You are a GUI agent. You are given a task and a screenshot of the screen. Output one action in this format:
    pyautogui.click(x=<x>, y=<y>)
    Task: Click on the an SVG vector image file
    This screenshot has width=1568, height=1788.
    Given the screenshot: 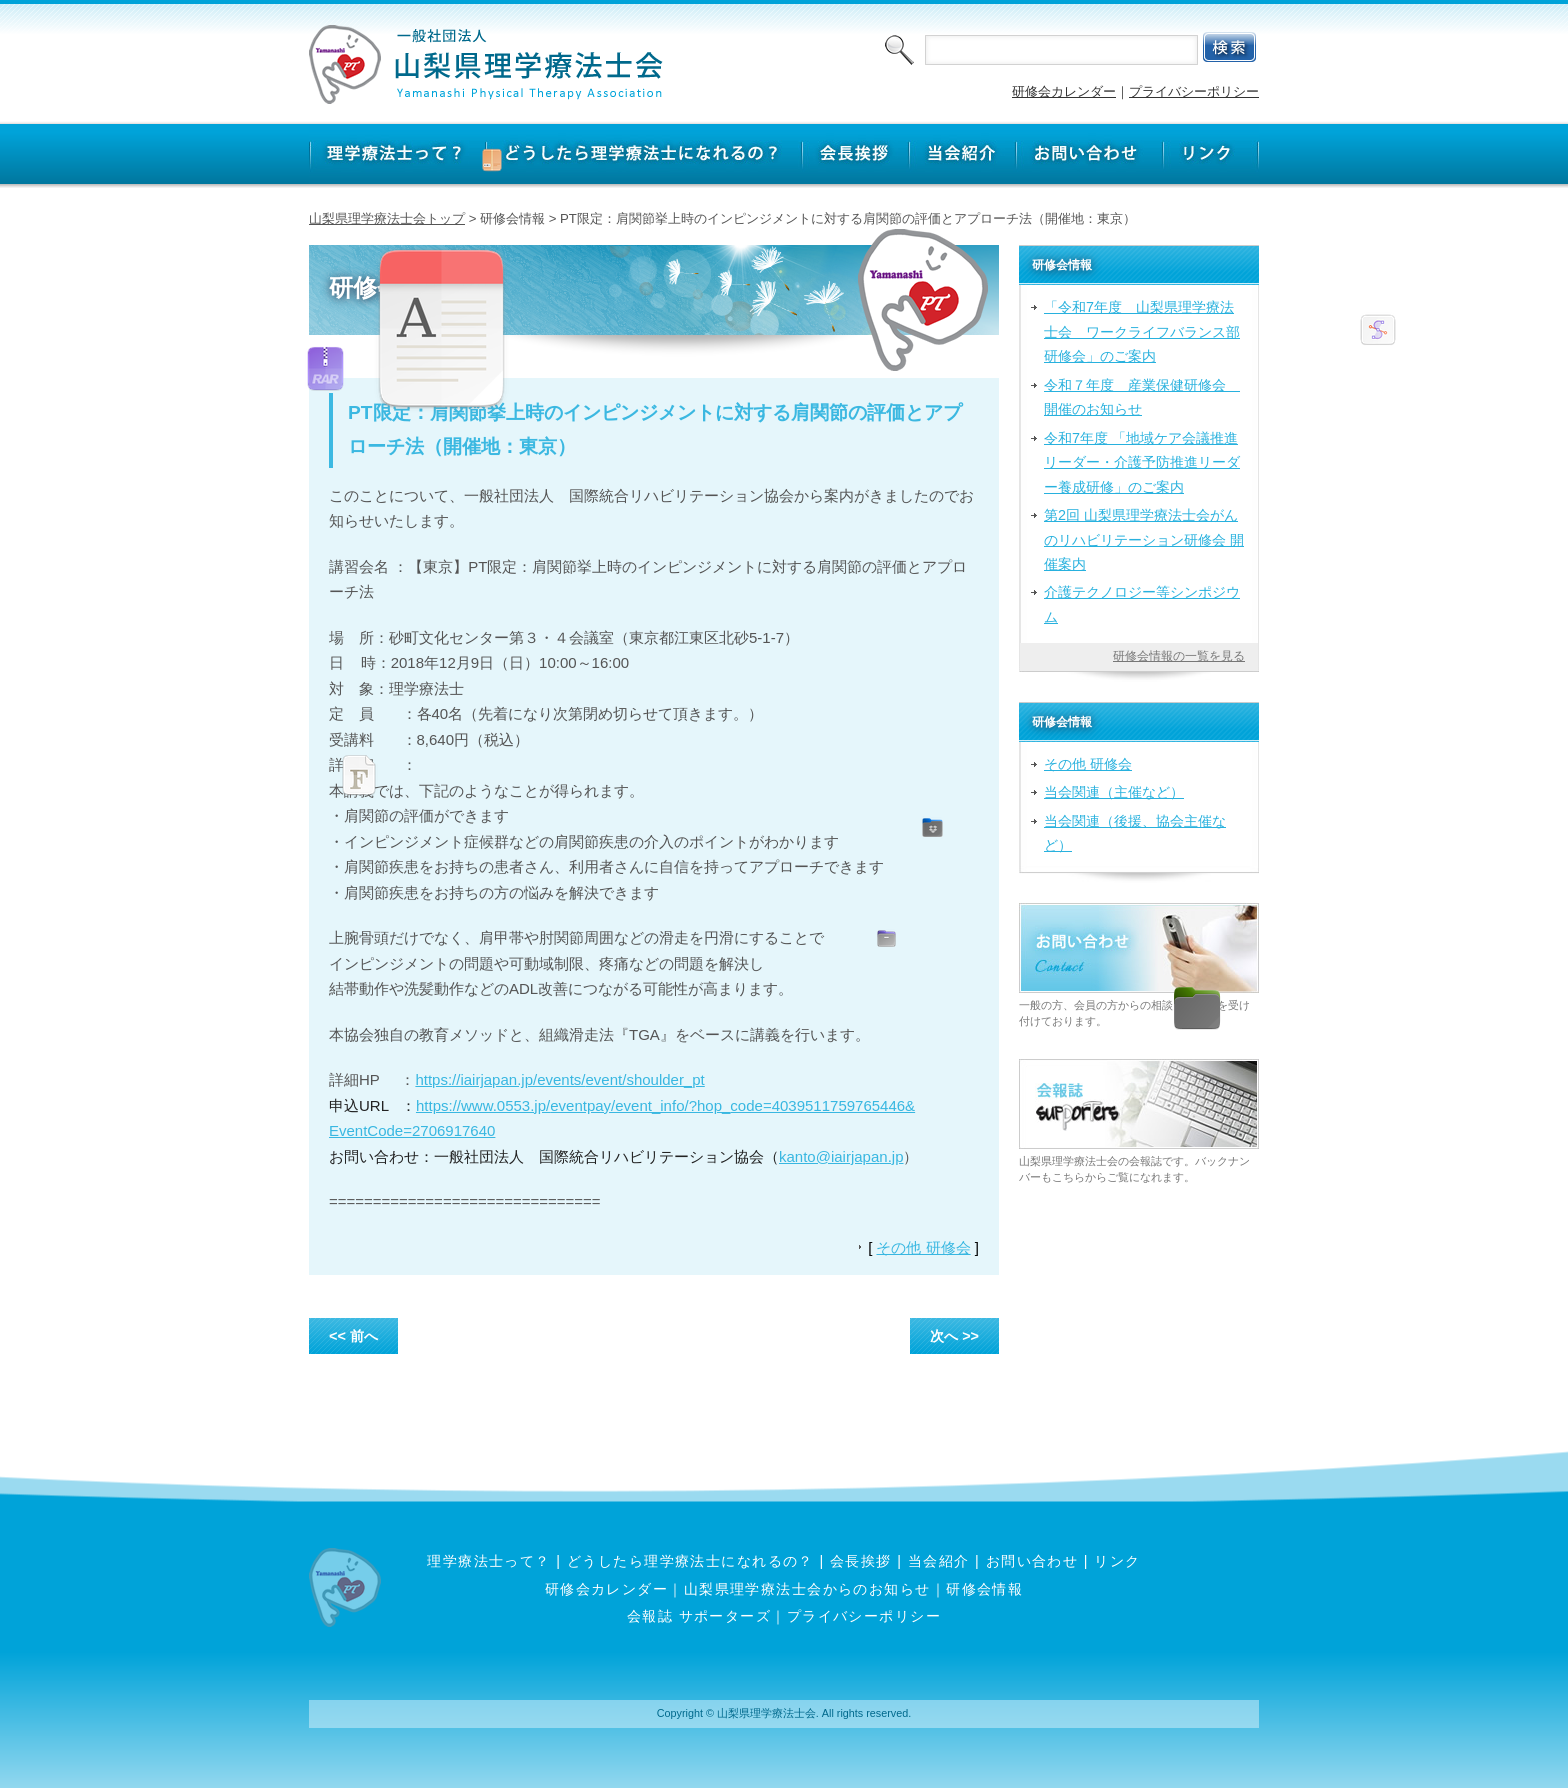 What is the action you would take?
    pyautogui.click(x=1378, y=329)
    